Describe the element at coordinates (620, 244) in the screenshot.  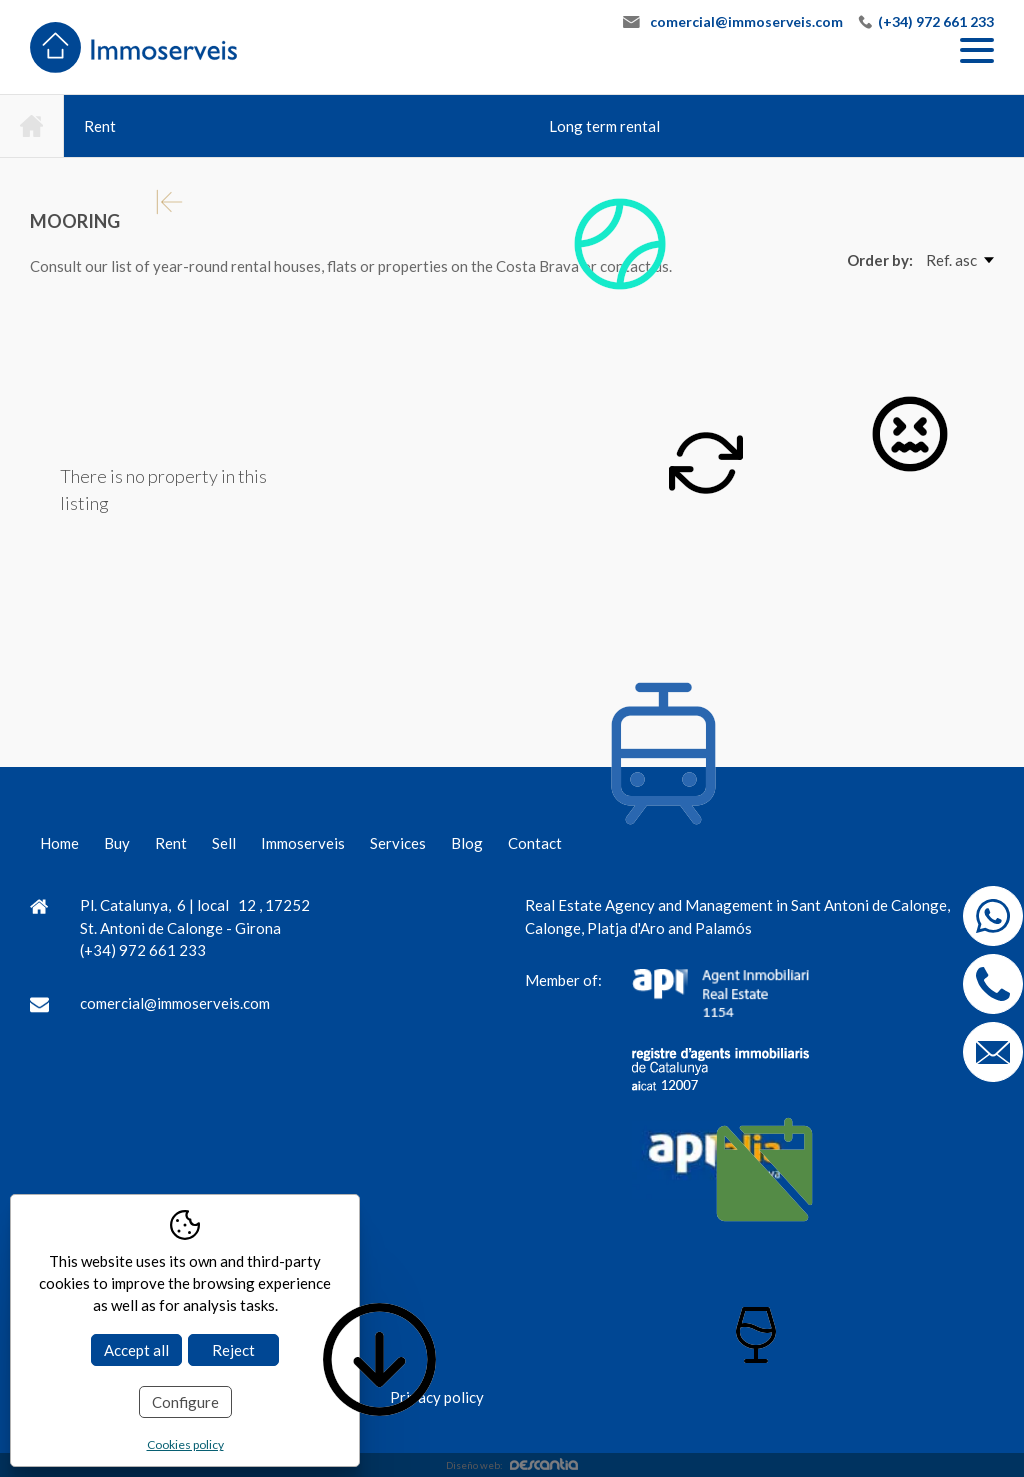
I see `view tennis or sports-related content` at that location.